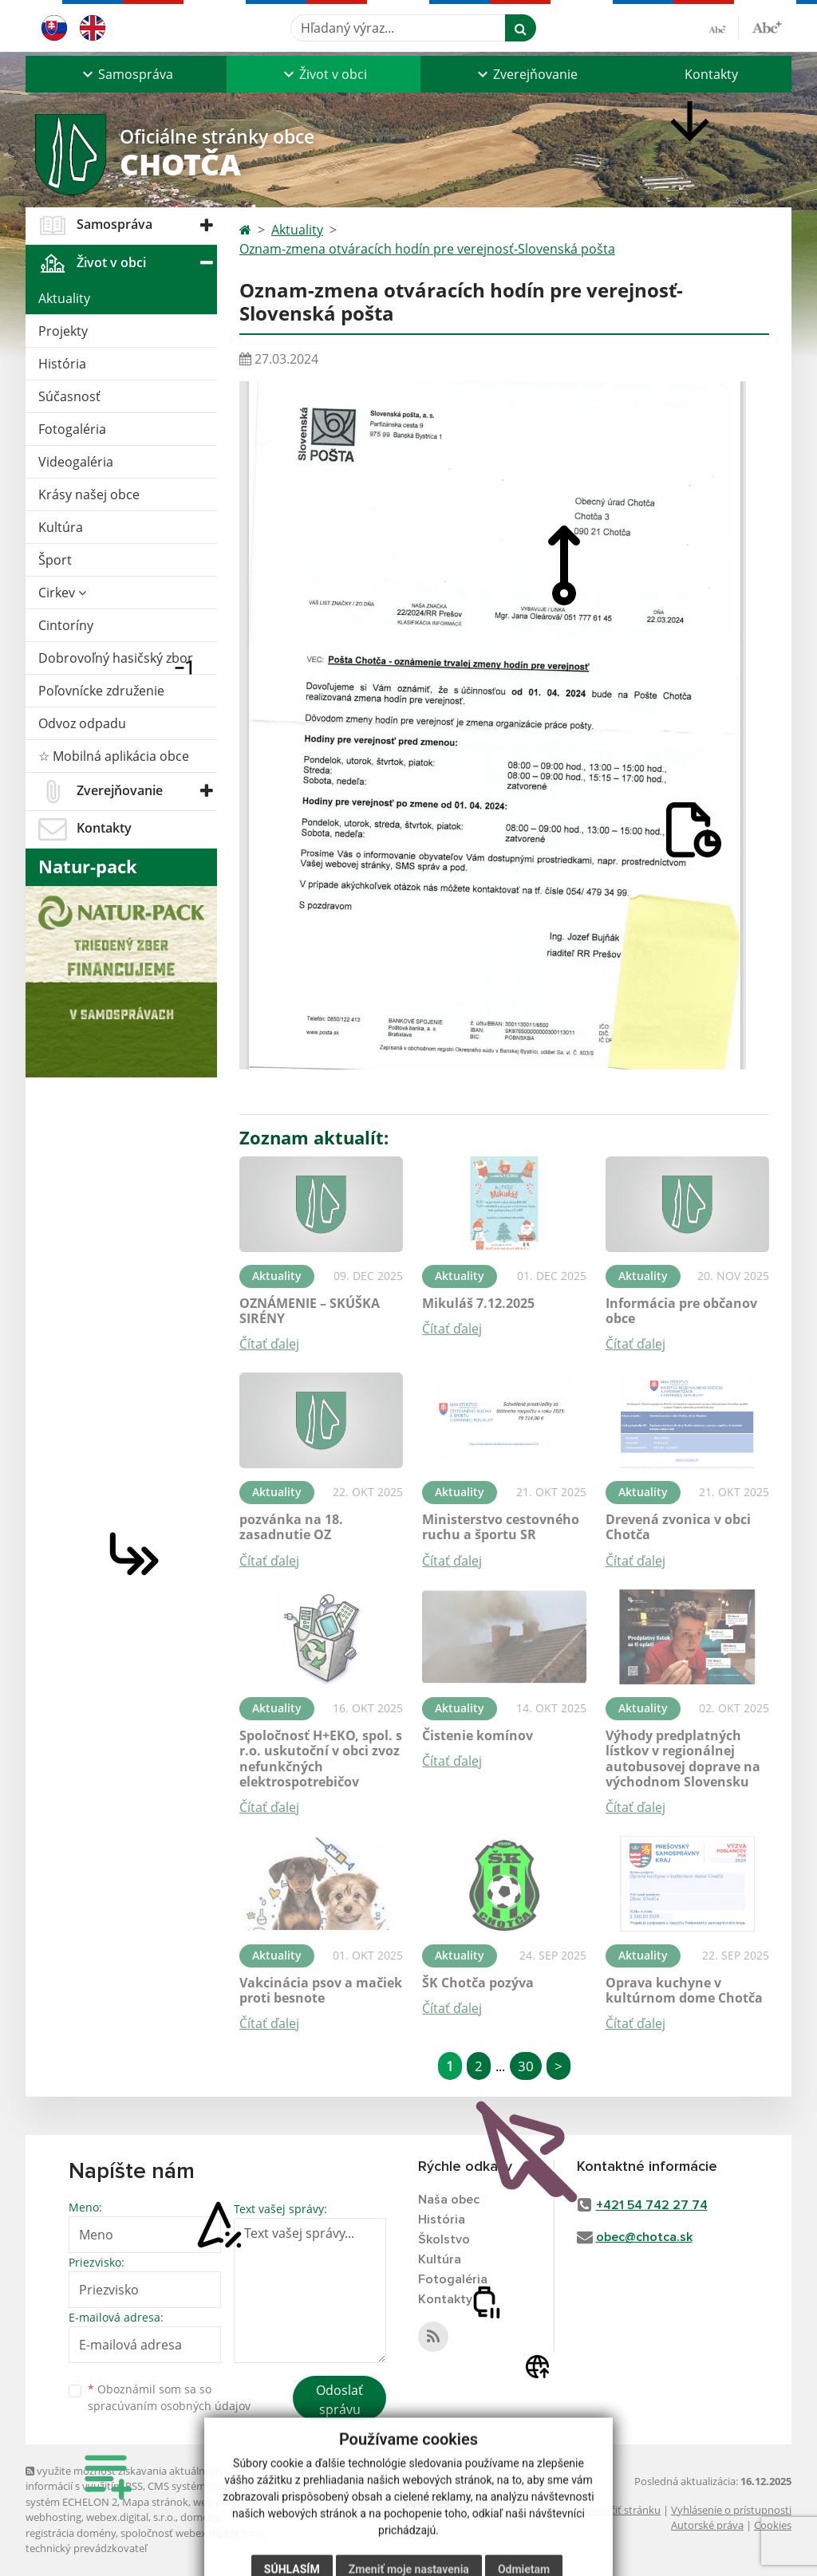 This screenshot has height=2576, width=817. What do you see at coordinates (564, 565) in the screenshot?
I see `scroll to top of page` at bounding box center [564, 565].